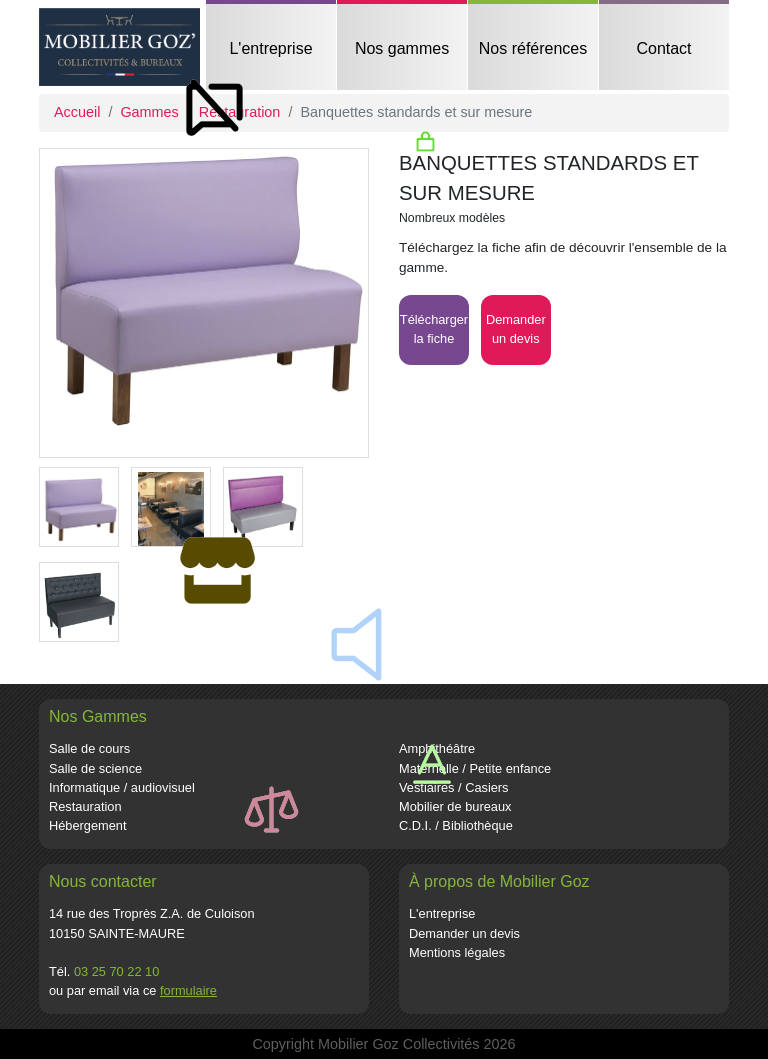 This screenshot has height=1059, width=768. Describe the element at coordinates (217, 570) in the screenshot. I see `access the store or marketplace` at that location.